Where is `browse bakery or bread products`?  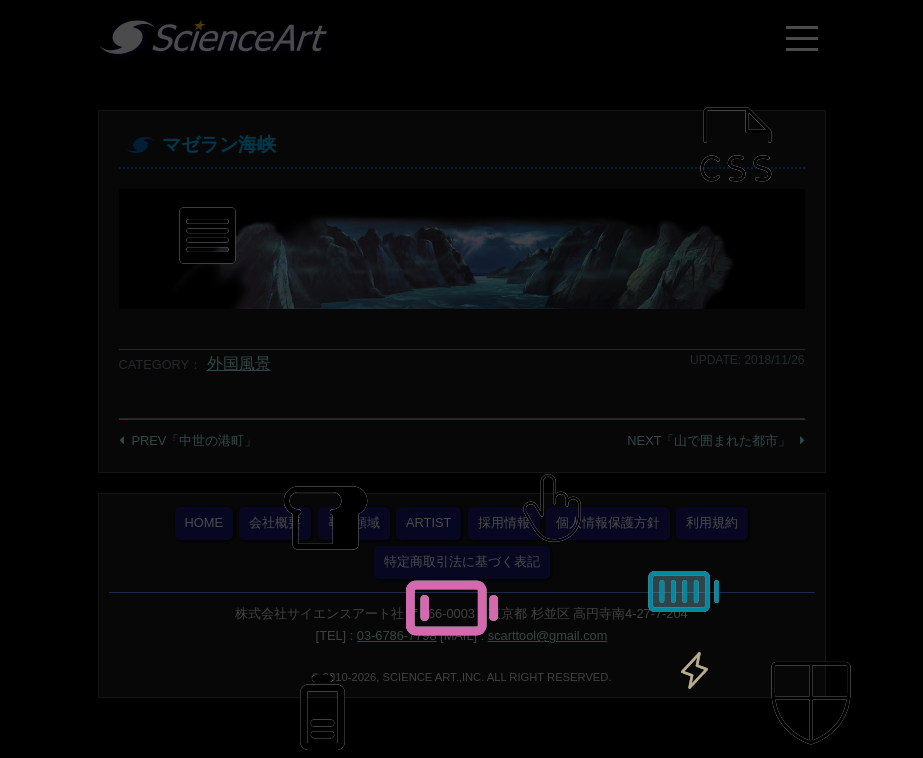
browse bakery or bread products is located at coordinates (327, 518).